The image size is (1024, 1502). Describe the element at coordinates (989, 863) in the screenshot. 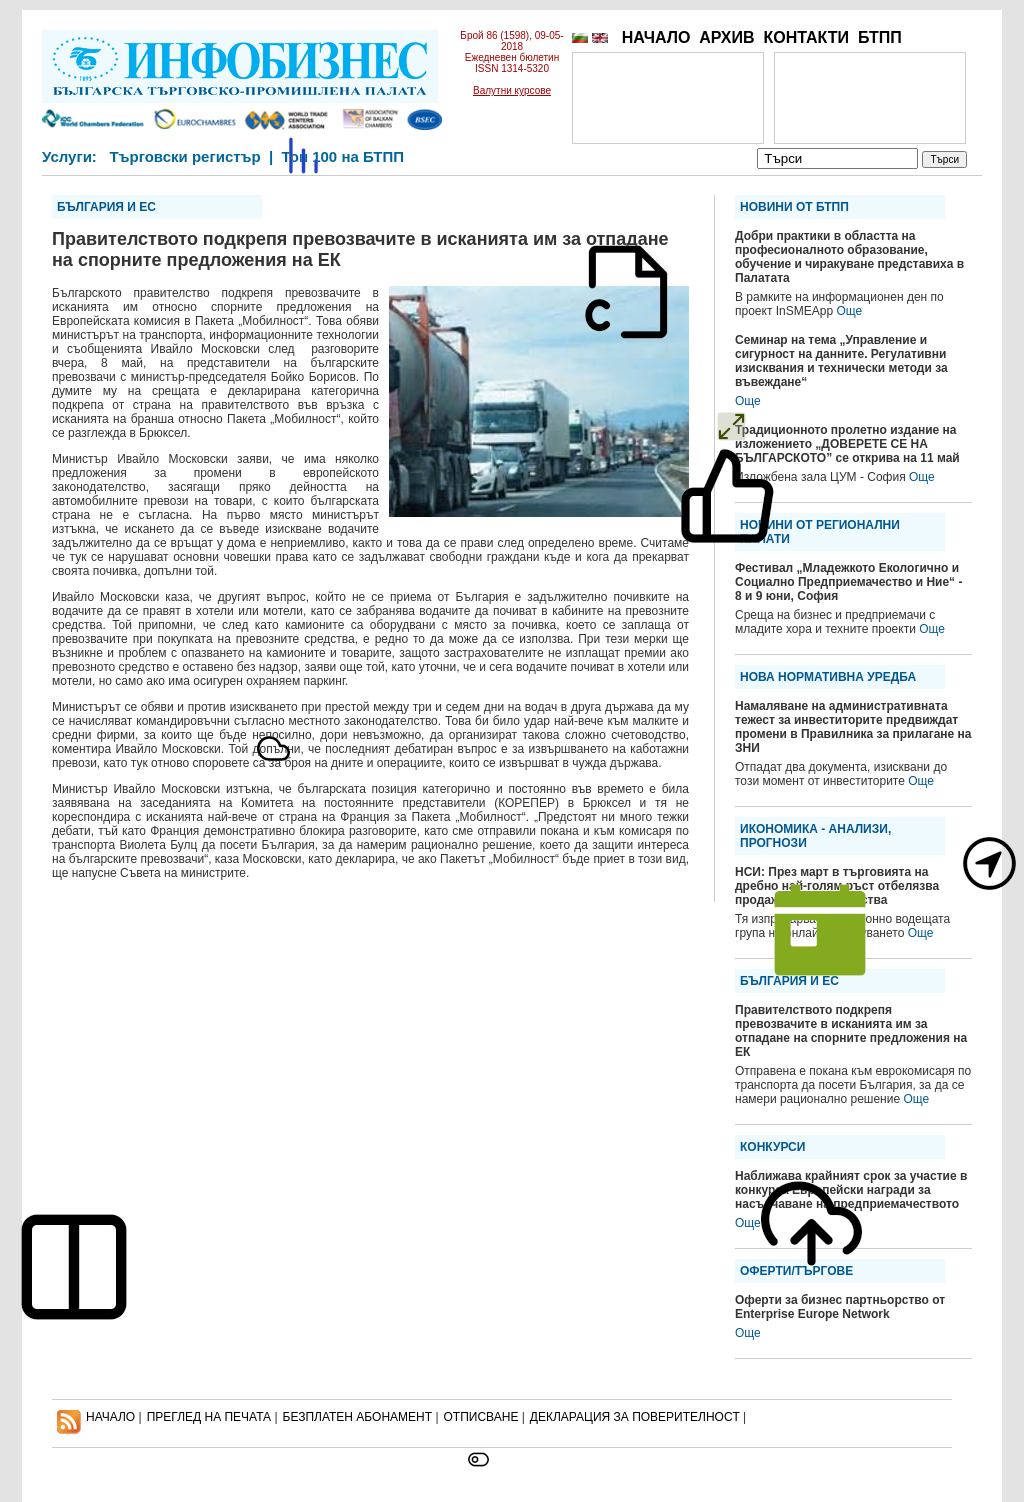

I see `tap to navigate to this location` at that location.